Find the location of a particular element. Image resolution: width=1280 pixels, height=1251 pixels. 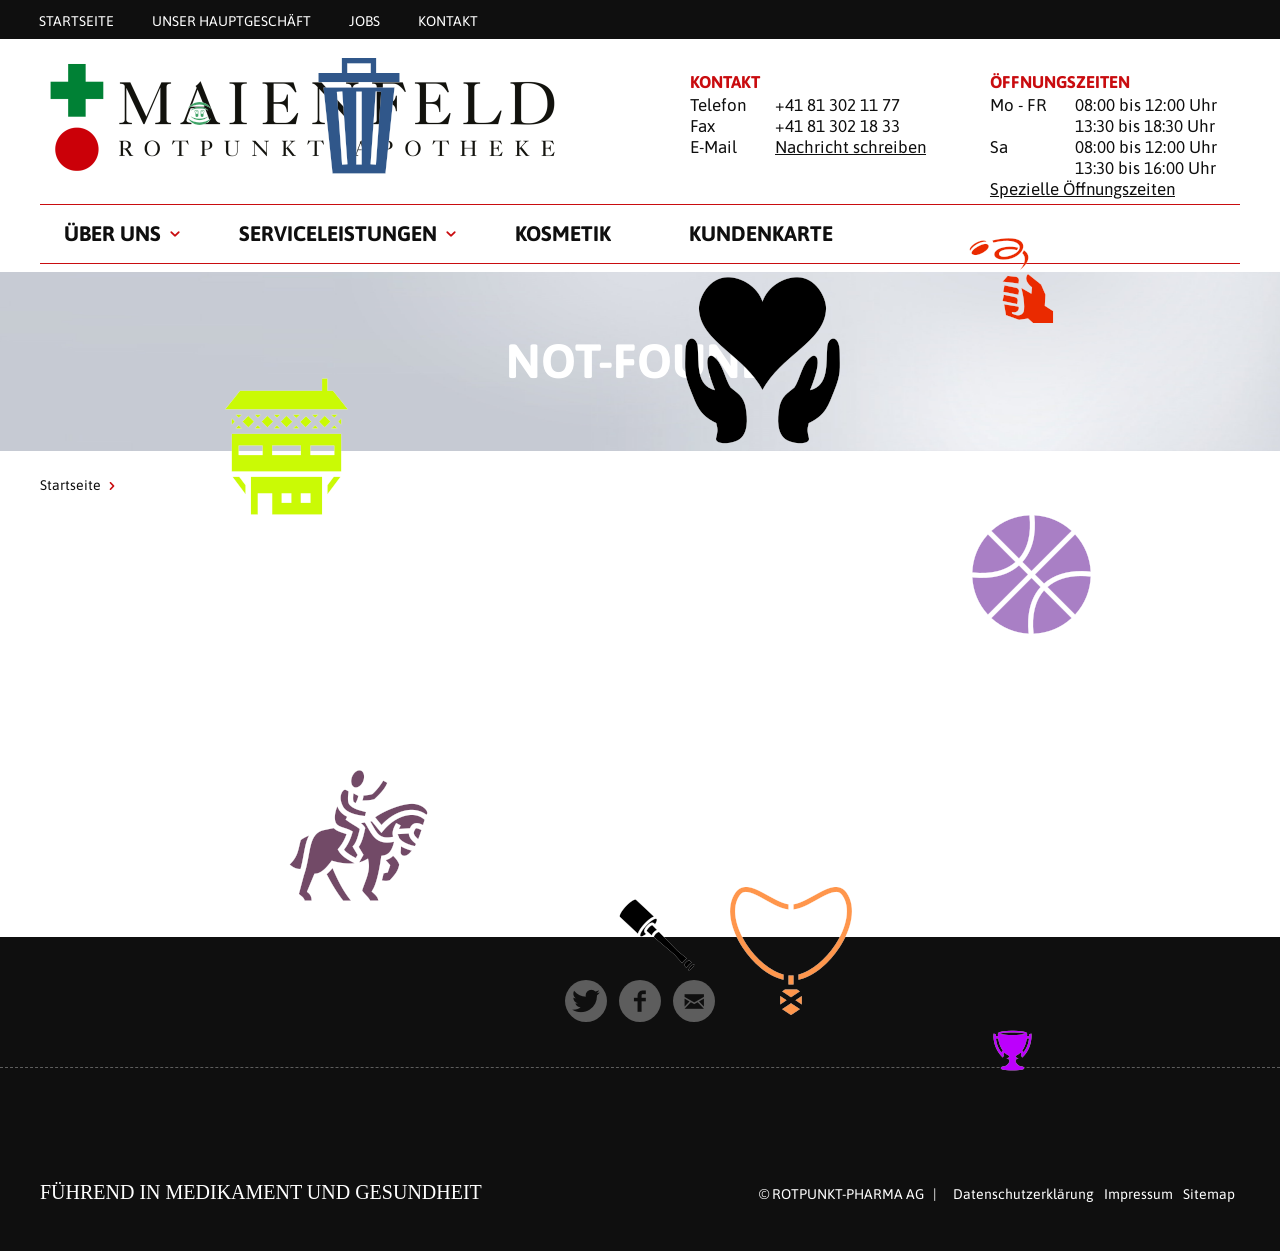

view achievements or awards is located at coordinates (1012, 1050).